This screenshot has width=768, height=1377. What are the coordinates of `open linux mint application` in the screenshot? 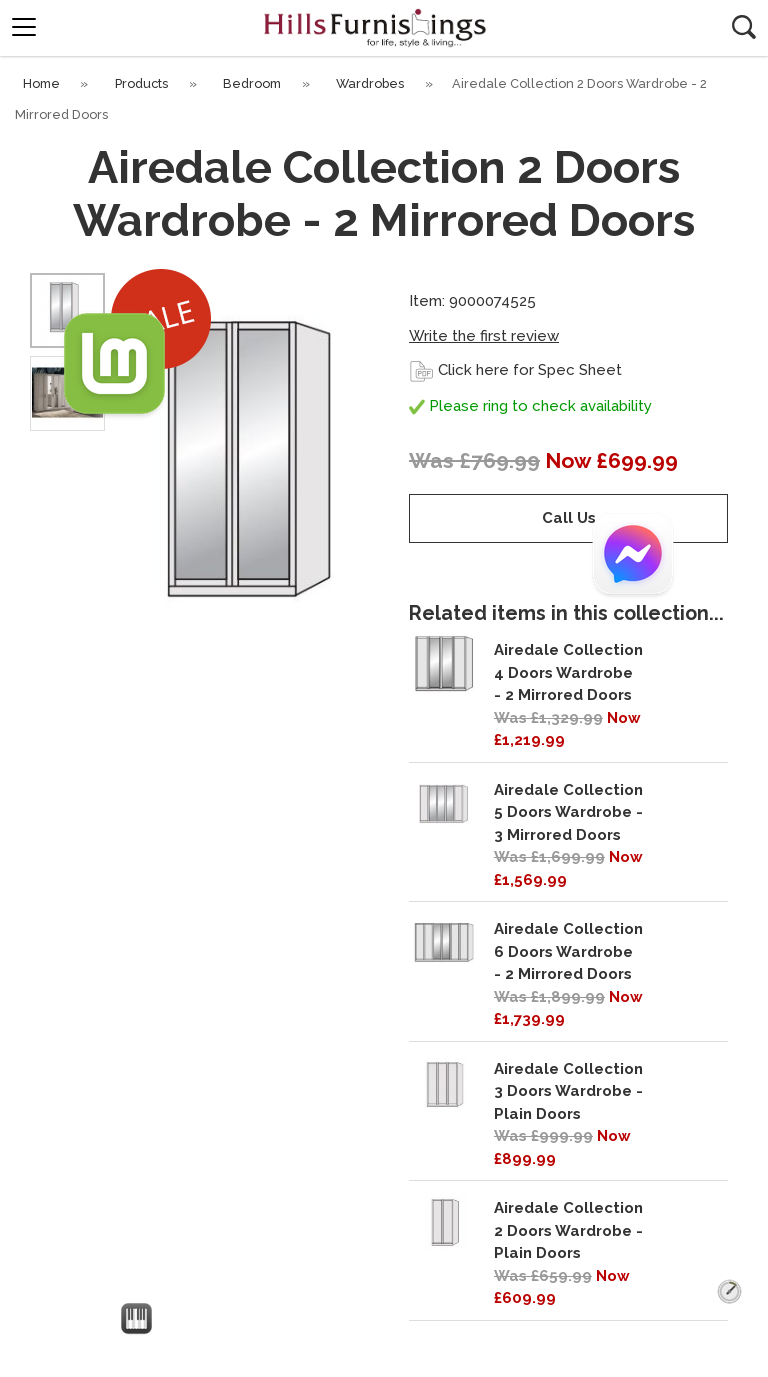 It's located at (114, 363).